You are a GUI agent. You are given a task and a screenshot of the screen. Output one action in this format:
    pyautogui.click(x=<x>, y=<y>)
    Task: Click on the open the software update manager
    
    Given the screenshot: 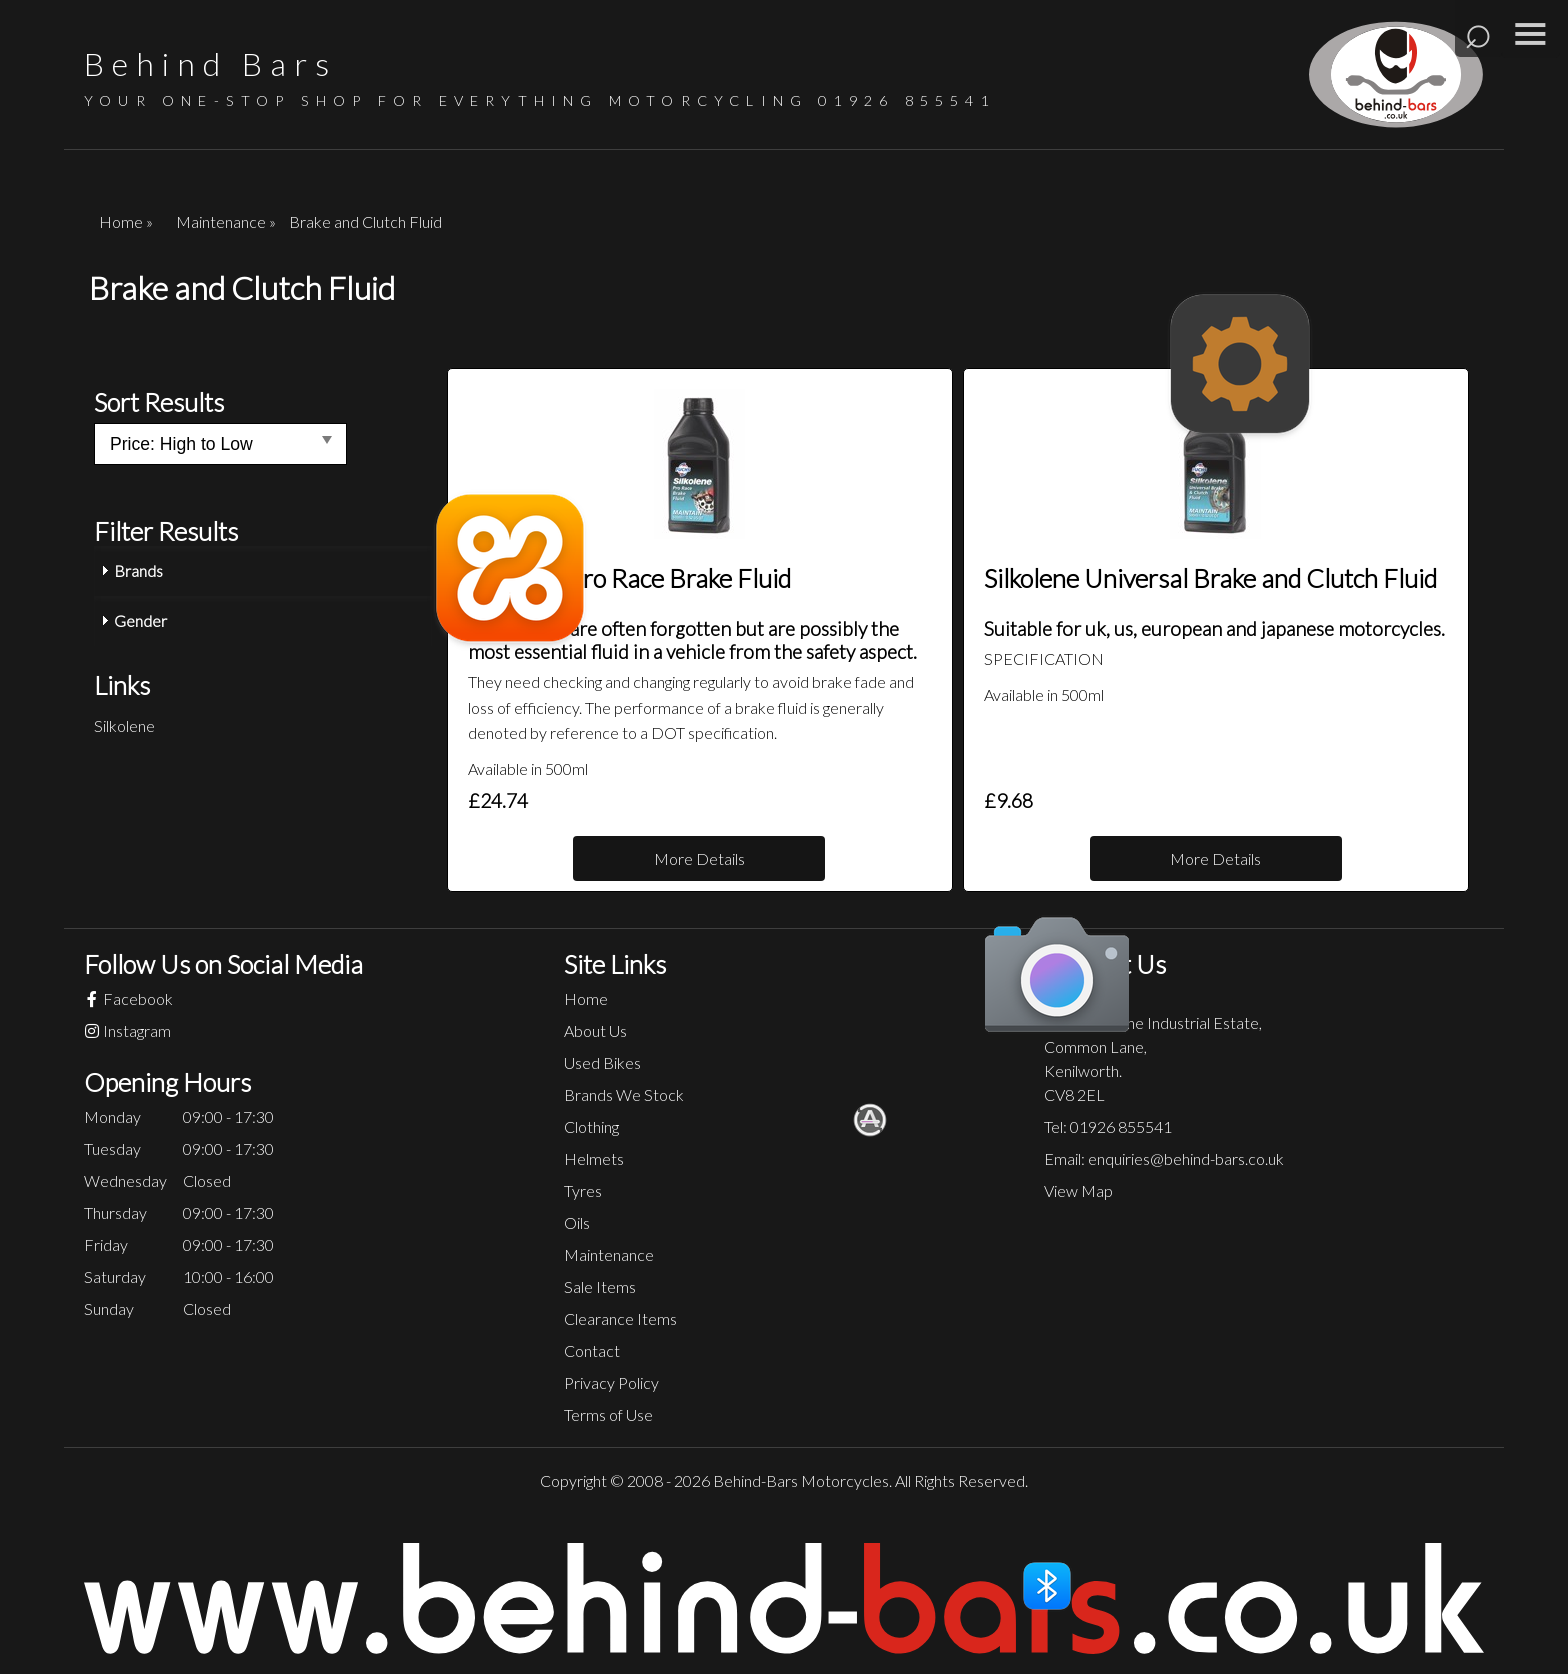 What is the action you would take?
    pyautogui.click(x=870, y=1120)
    